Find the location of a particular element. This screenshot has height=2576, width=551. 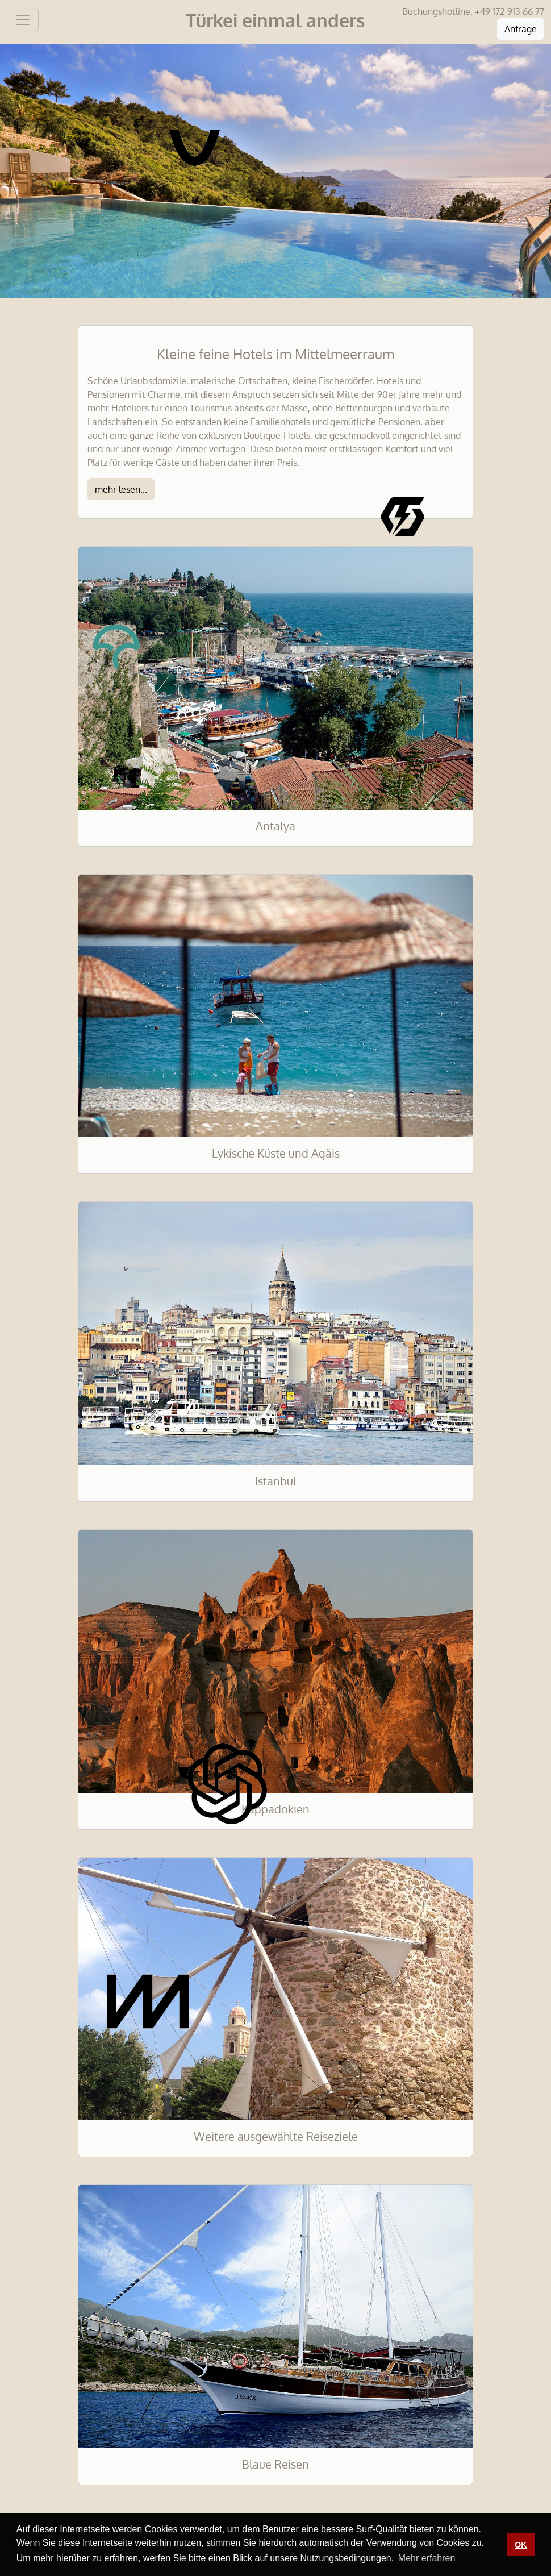

visit the thunderstore mod repository is located at coordinates (402, 517).